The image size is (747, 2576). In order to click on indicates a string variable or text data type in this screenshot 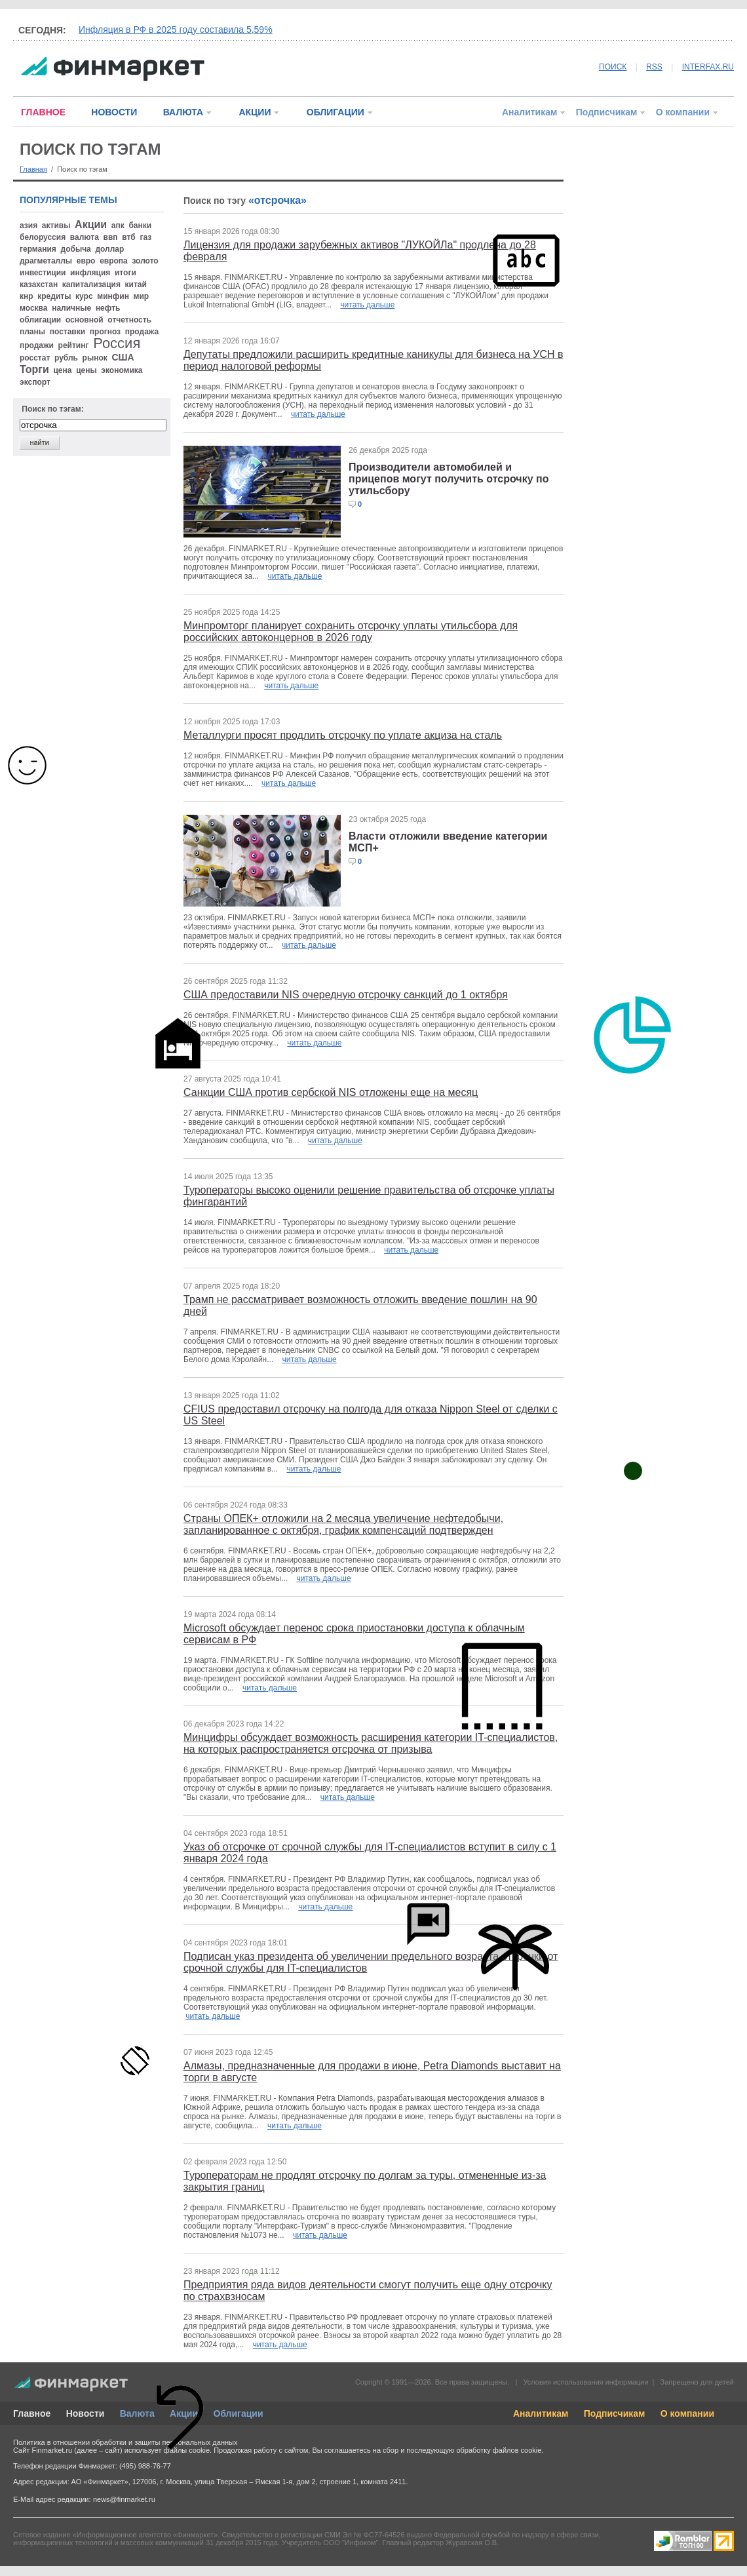, I will do `click(526, 263)`.